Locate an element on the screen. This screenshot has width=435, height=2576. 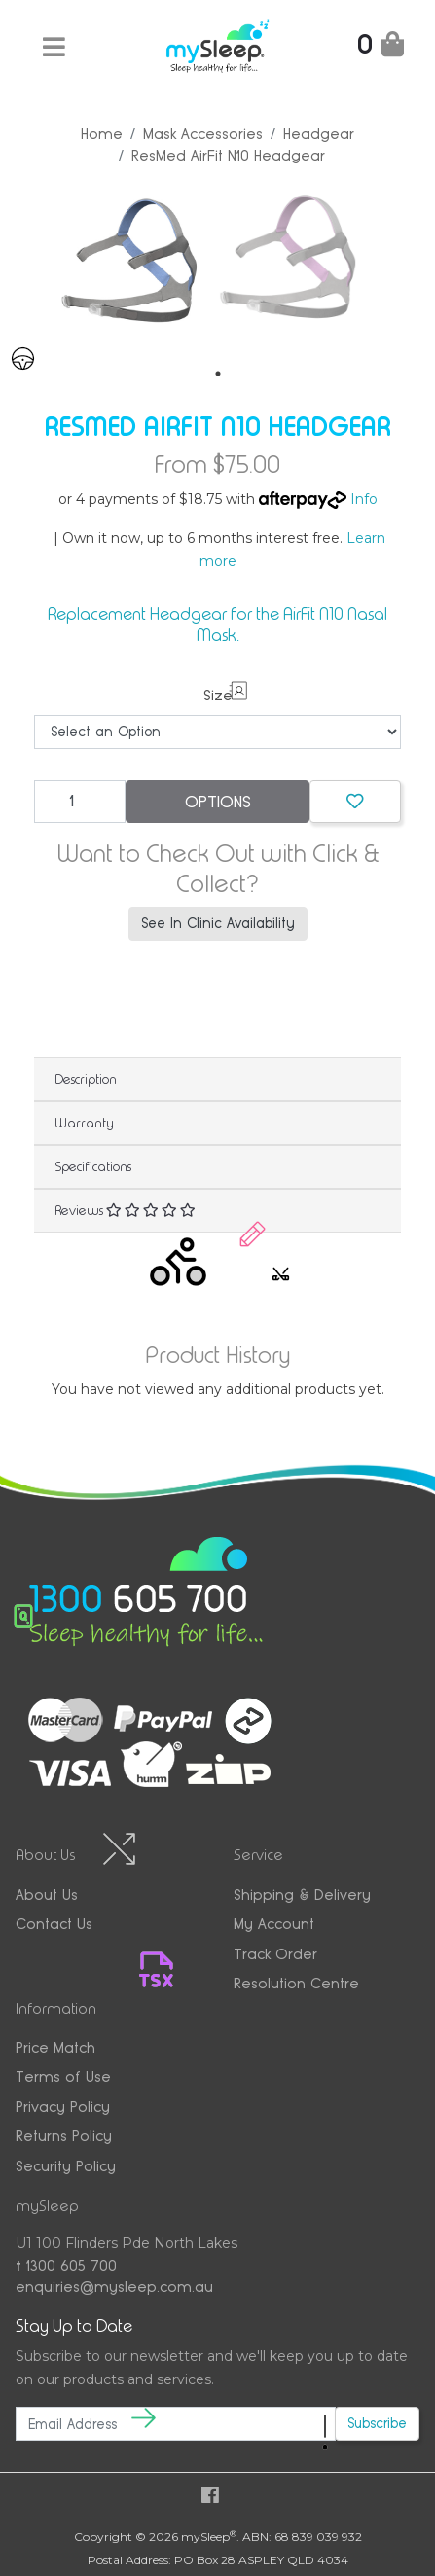
access bike rental or cycling options is located at coordinates (178, 1264).